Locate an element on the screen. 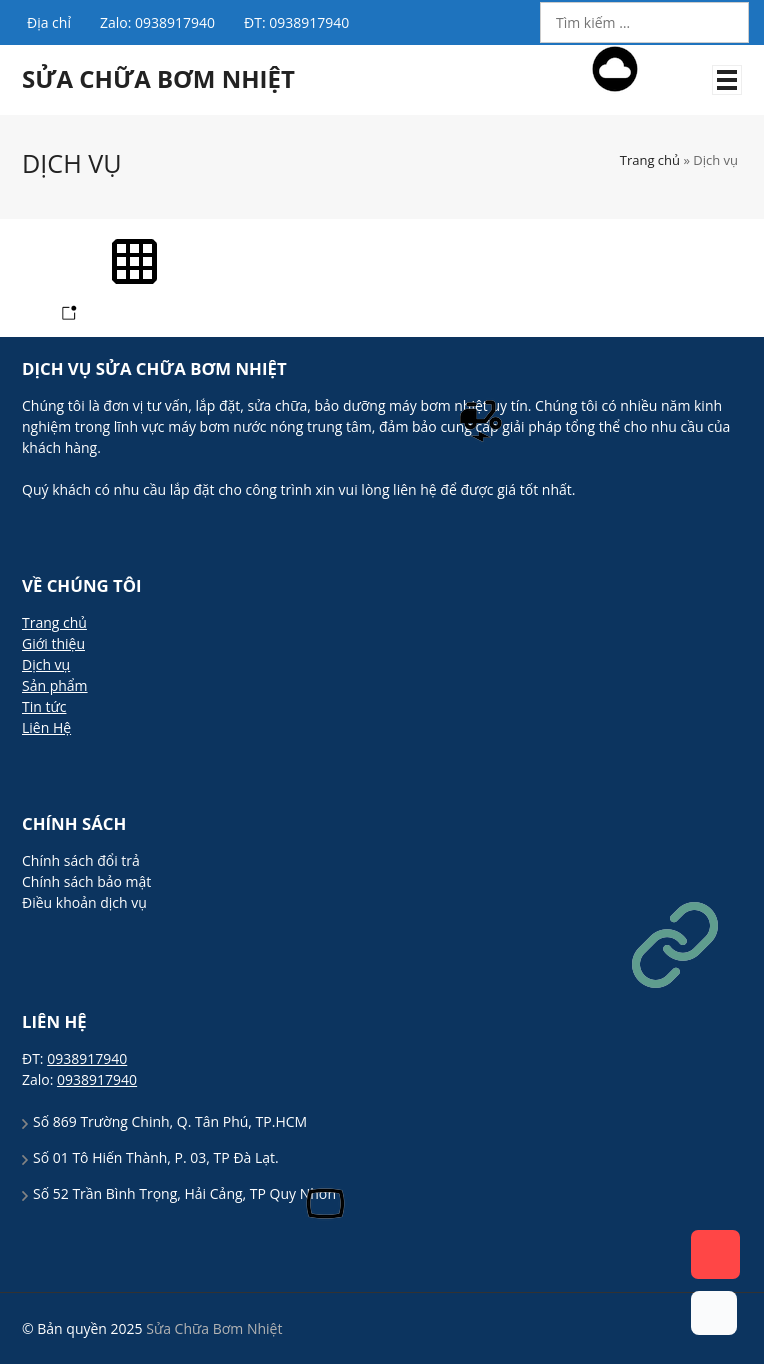 Image resolution: width=764 pixels, height=1364 pixels. indicates new notifications or alerts is located at coordinates (69, 313).